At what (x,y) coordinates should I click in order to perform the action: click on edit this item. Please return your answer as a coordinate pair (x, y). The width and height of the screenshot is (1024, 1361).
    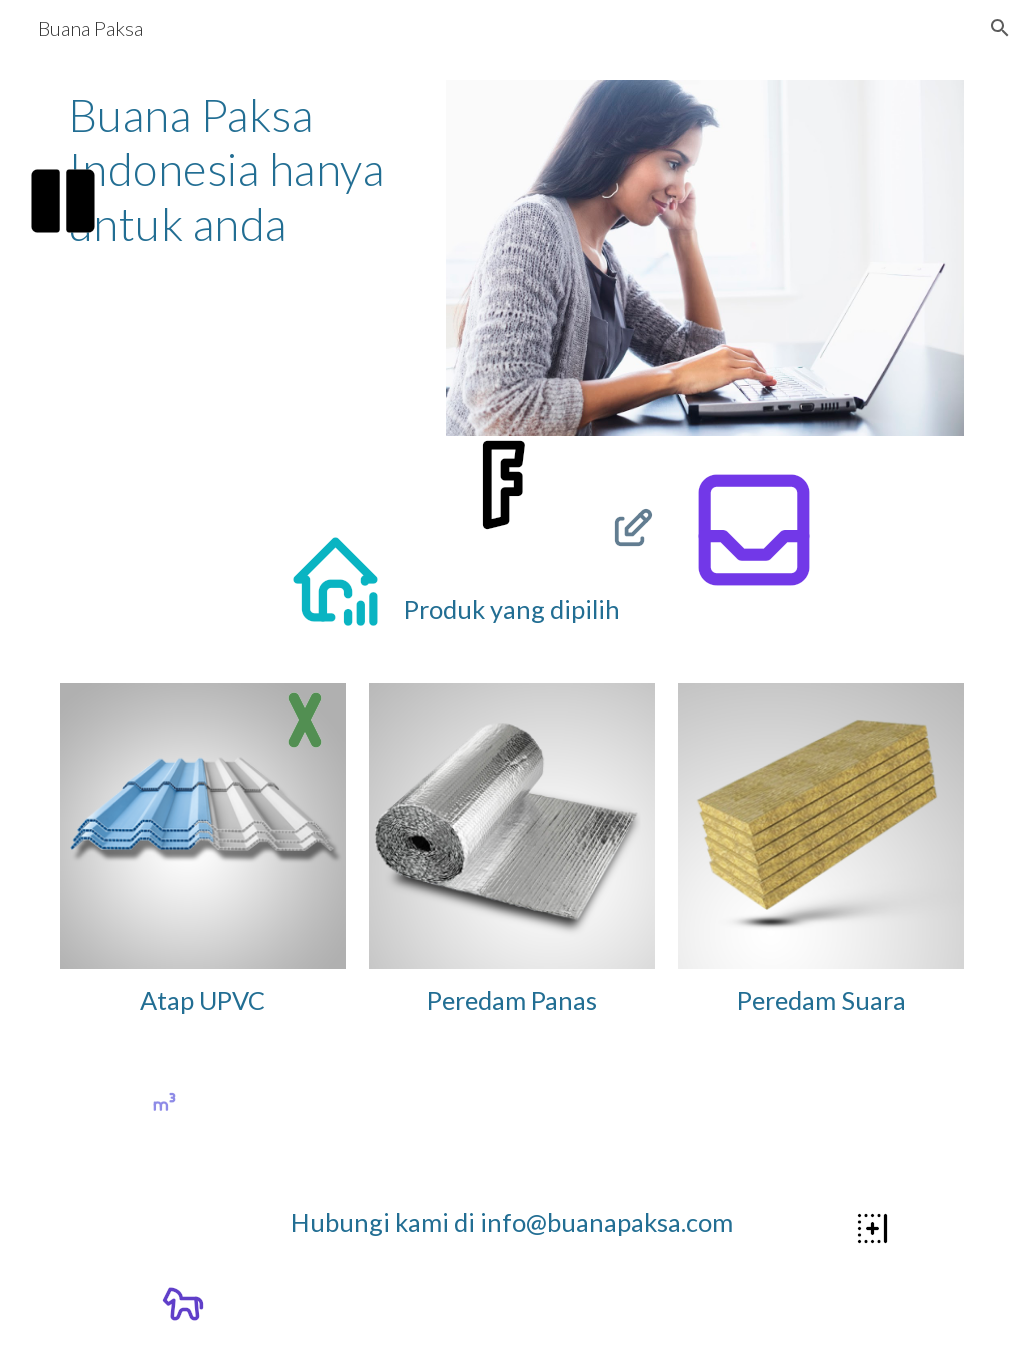
    Looking at the image, I should click on (632, 528).